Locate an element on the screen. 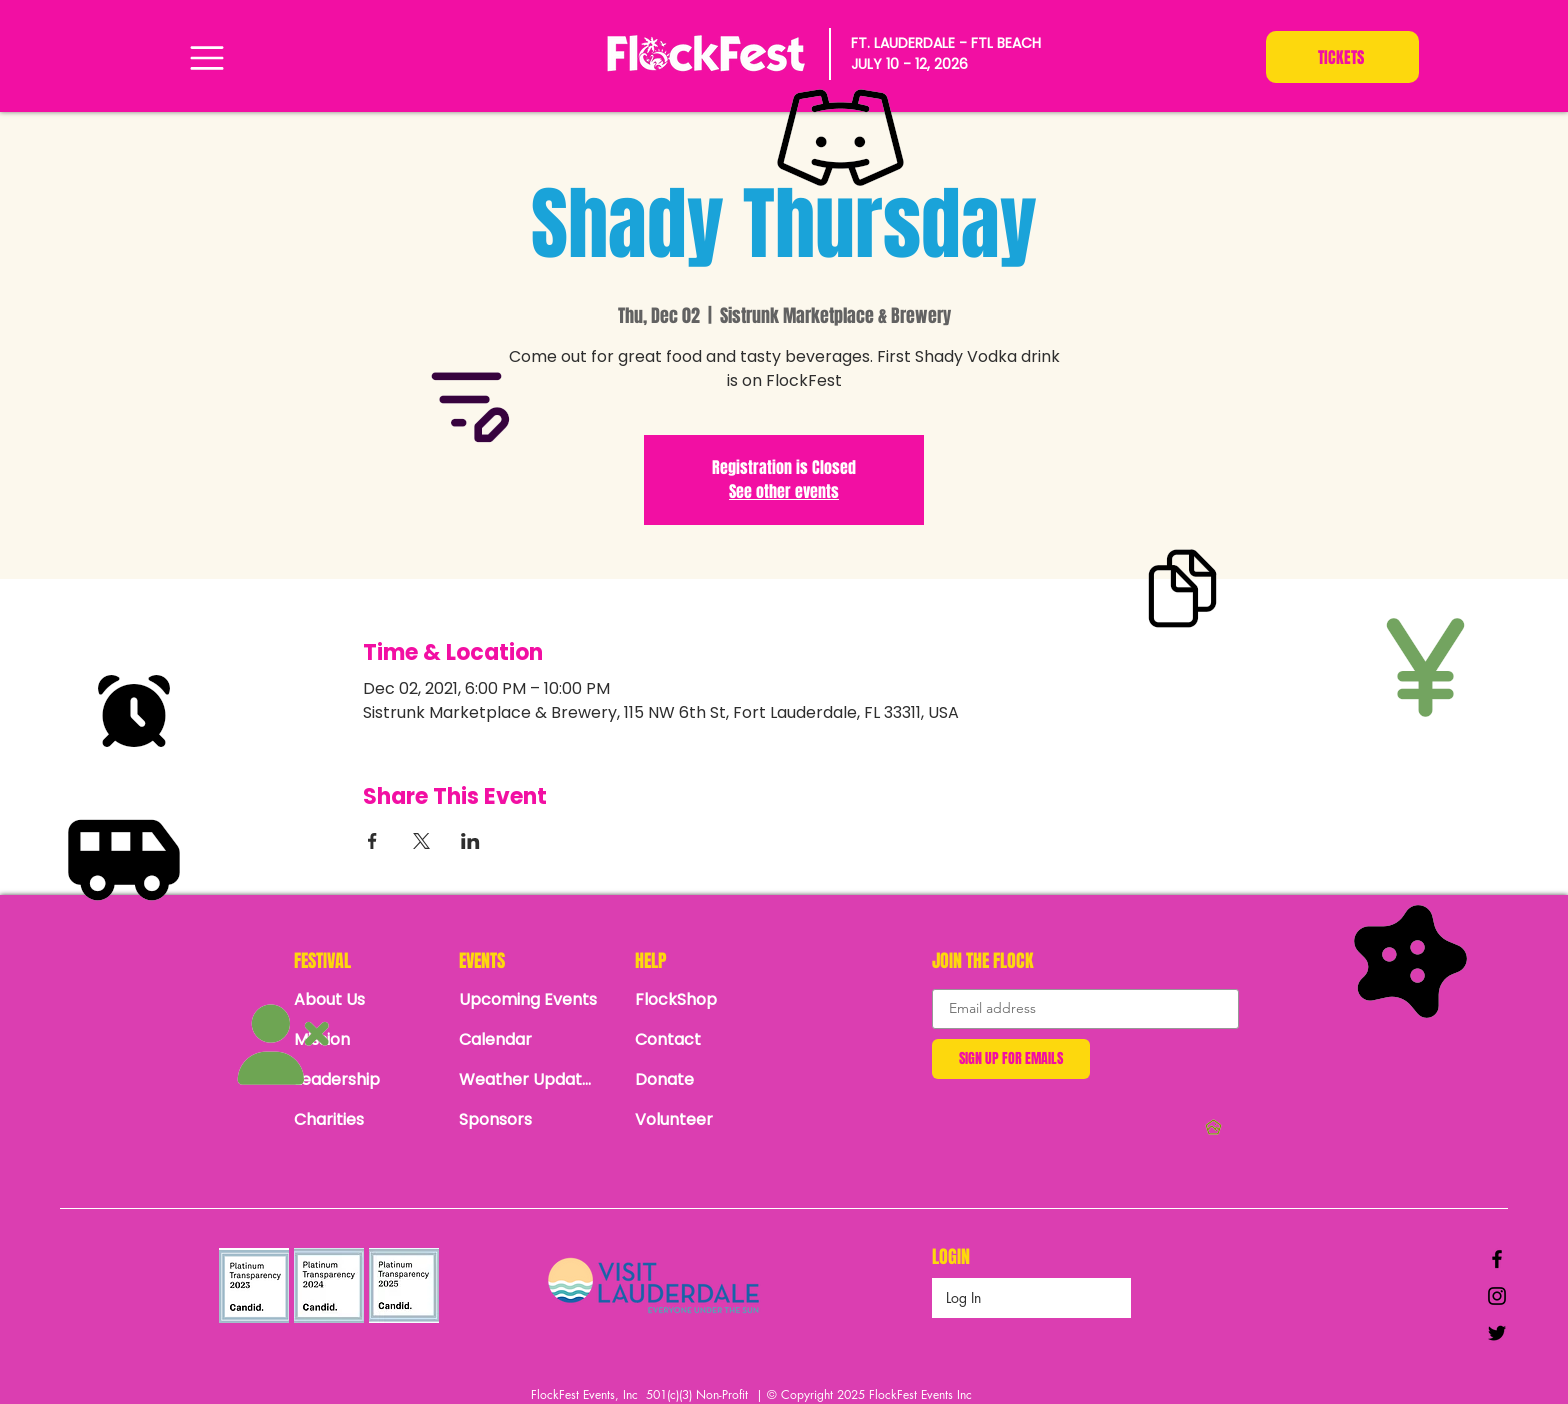 This screenshot has height=1404, width=1568. book a shuttle or van service is located at coordinates (124, 857).